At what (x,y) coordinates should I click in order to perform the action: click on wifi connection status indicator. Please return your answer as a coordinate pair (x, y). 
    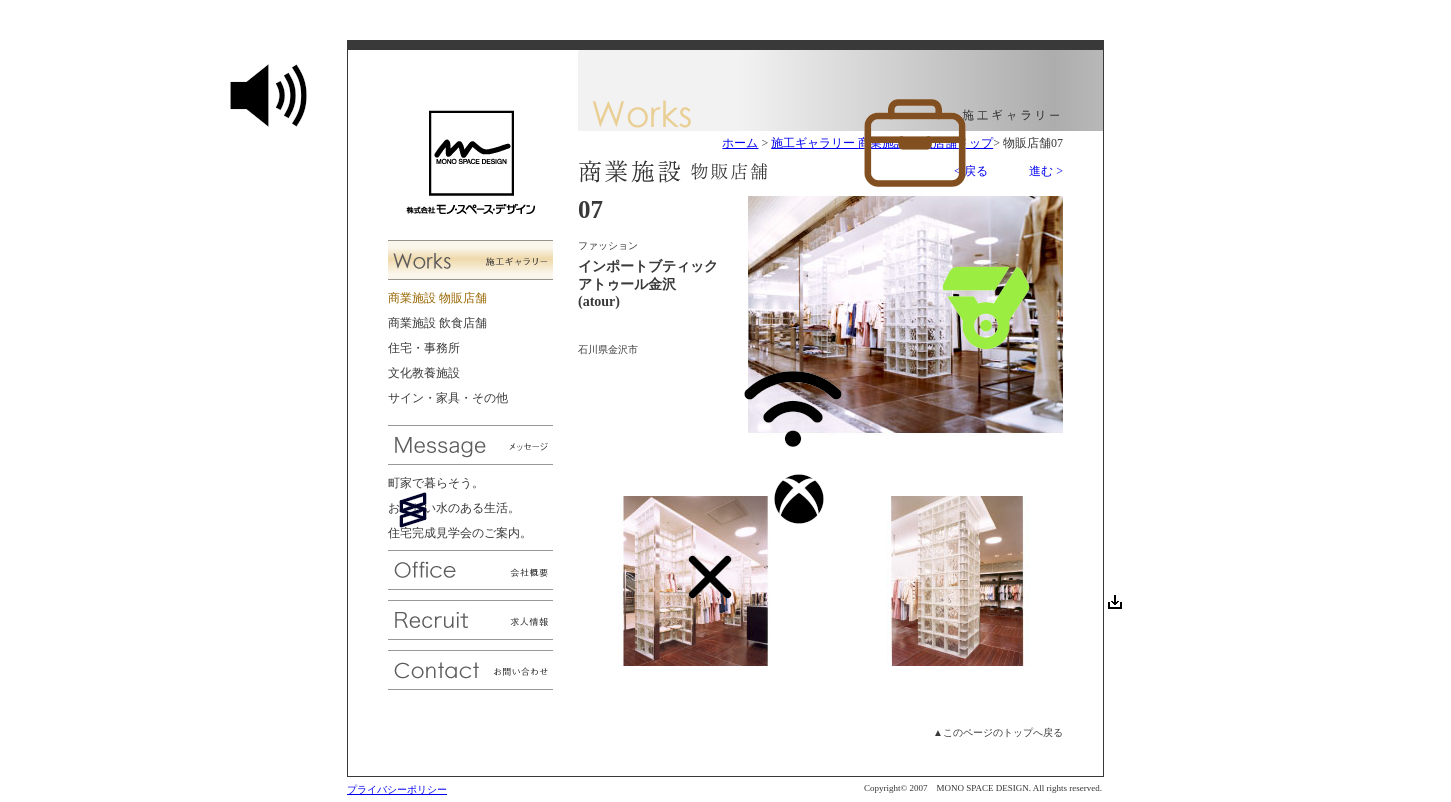
    Looking at the image, I should click on (793, 409).